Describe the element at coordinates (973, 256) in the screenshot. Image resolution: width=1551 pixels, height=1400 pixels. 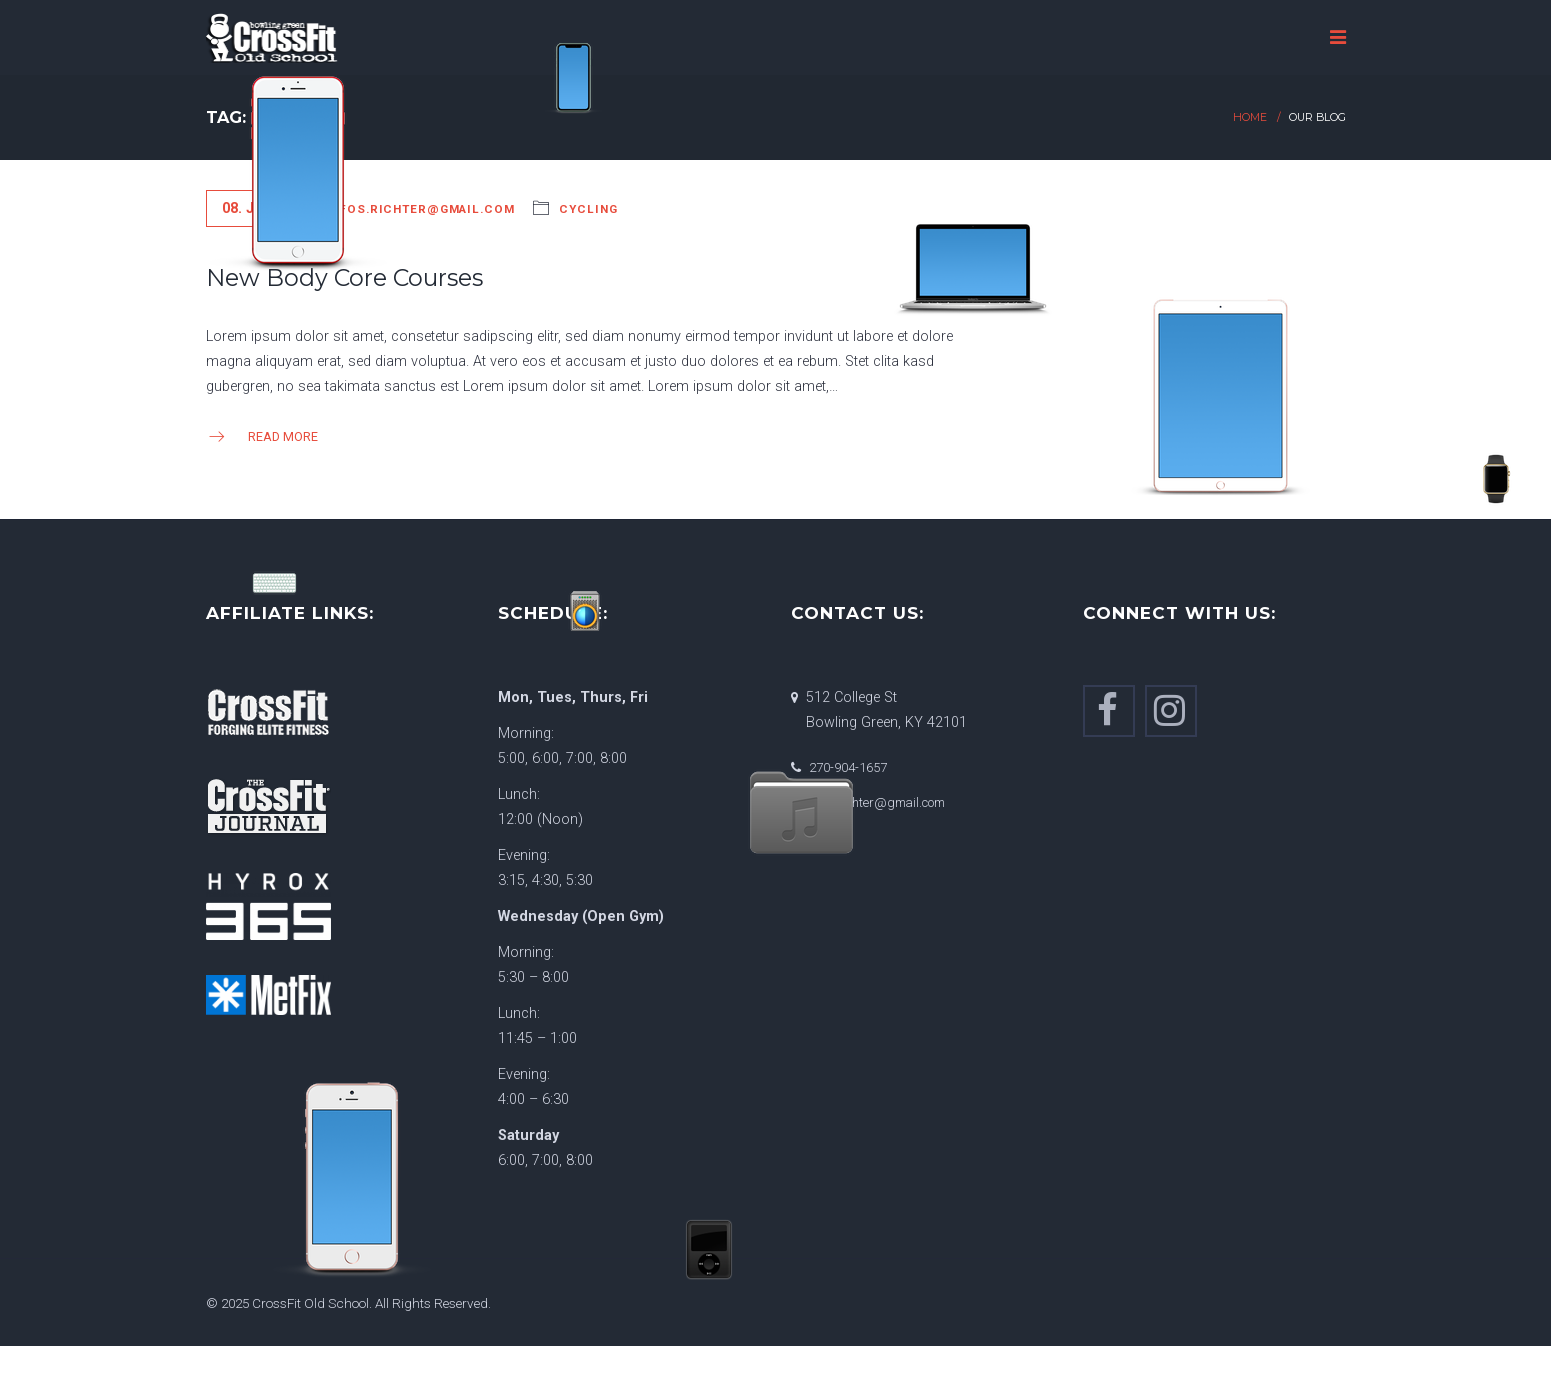
I see `represents this macbook pro in system settings` at that location.